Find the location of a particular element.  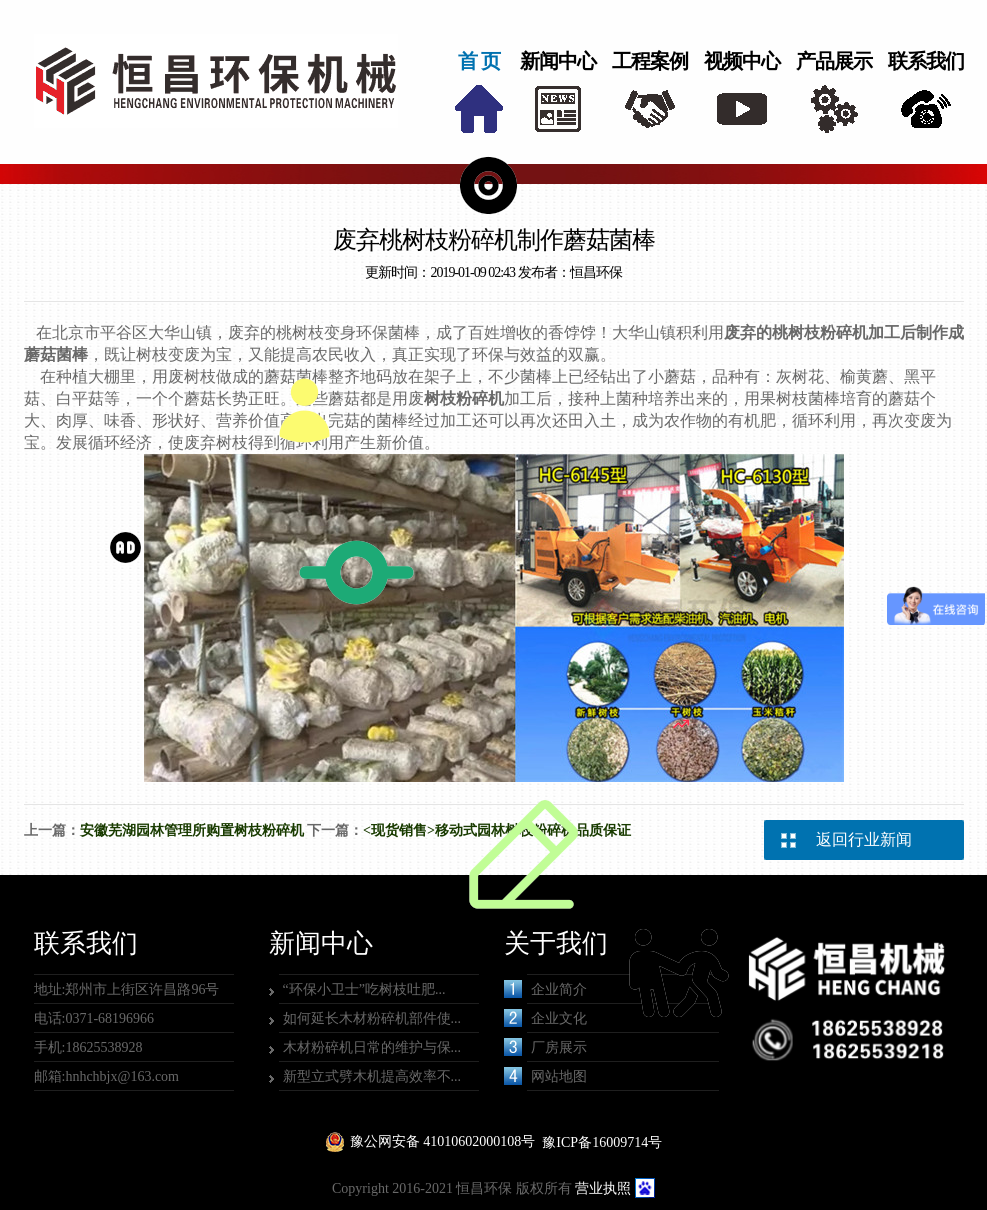

indicates sponsored or advertisement content is located at coordinates (125, 547).